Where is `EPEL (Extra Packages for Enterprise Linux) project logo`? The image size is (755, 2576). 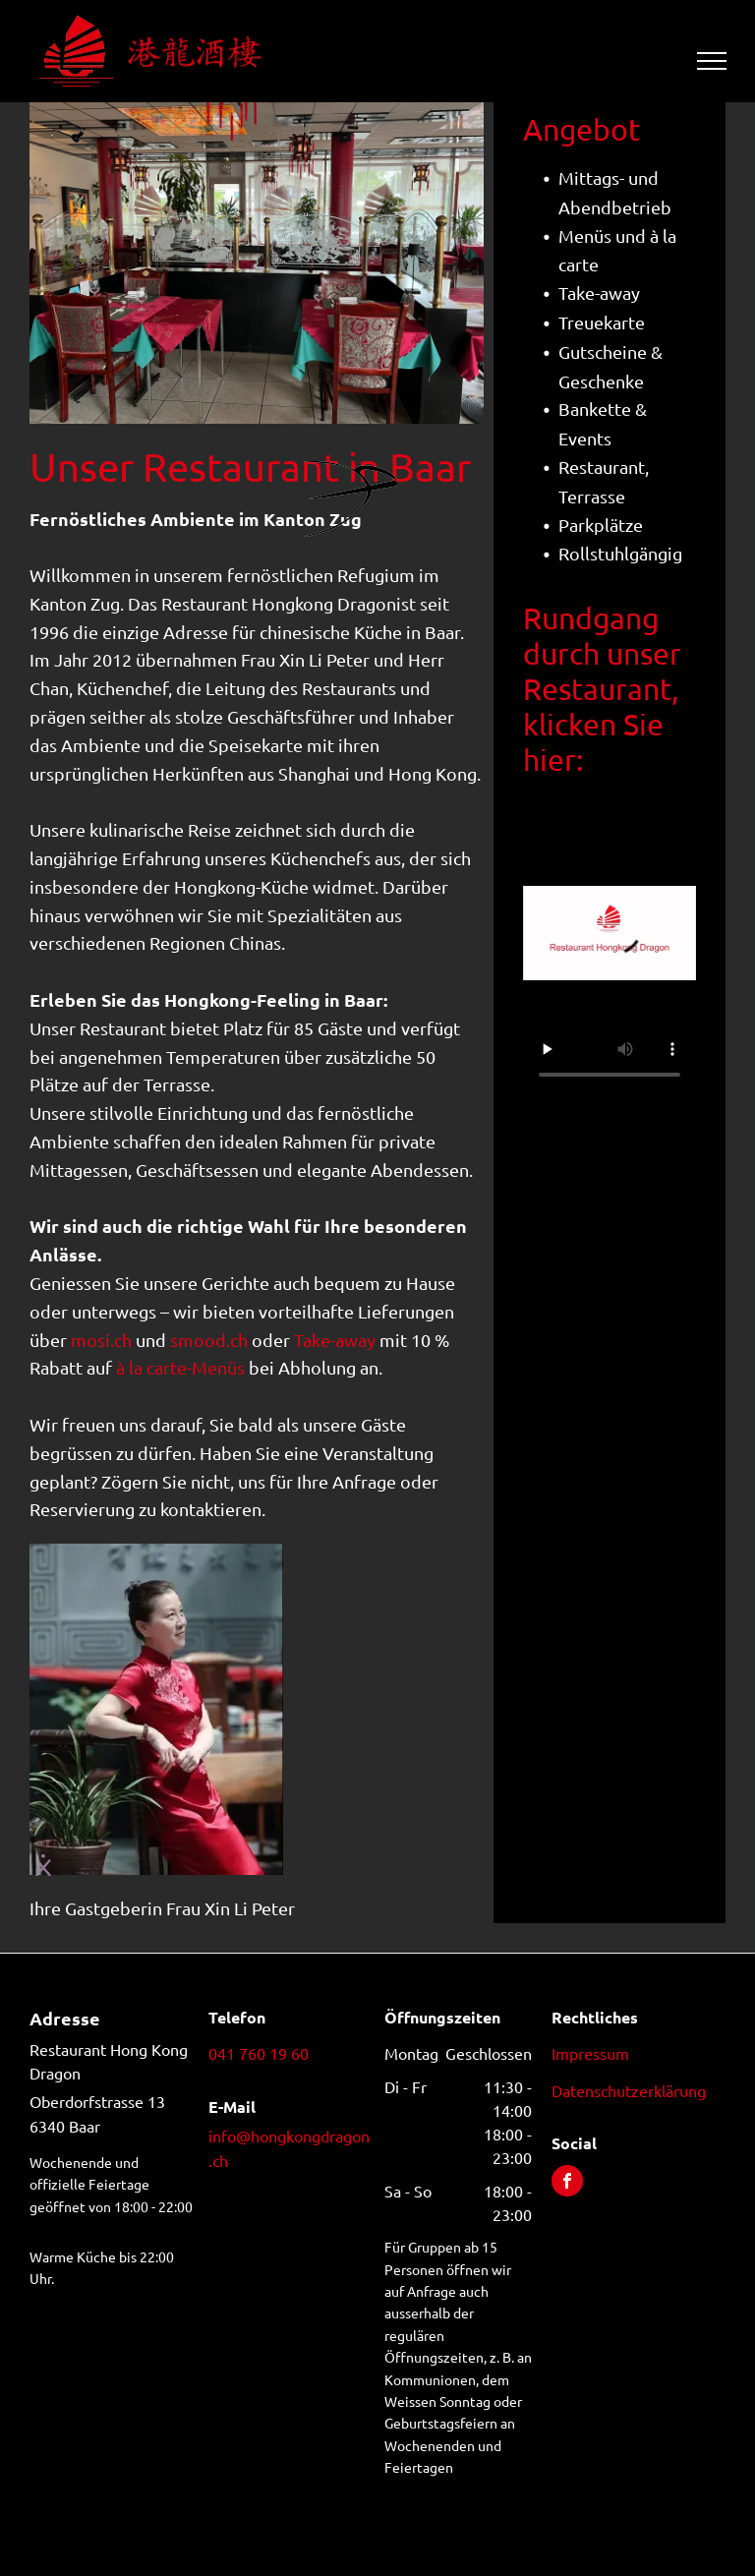
EPEL (Extra Packages for Enterprise Linux) project logo is located at coordinates (350, 498).